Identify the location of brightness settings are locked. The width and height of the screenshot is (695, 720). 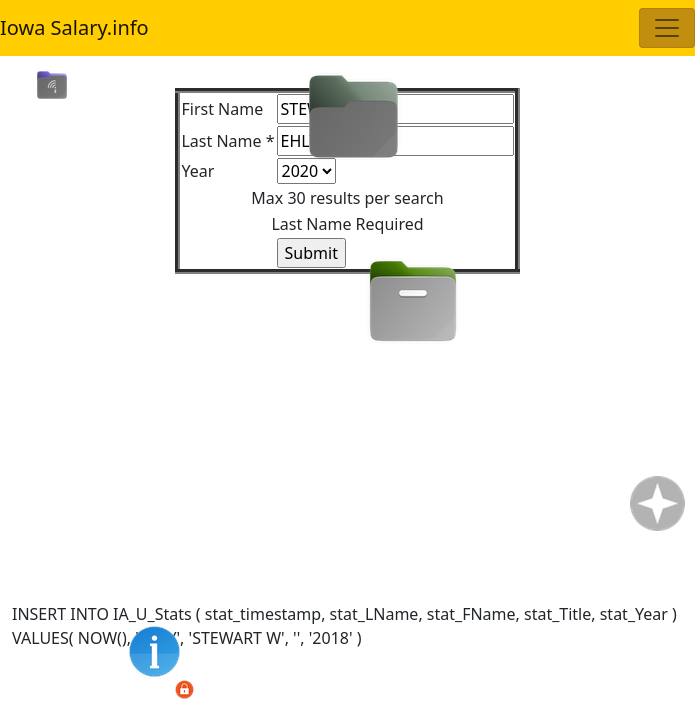
(184, 689).